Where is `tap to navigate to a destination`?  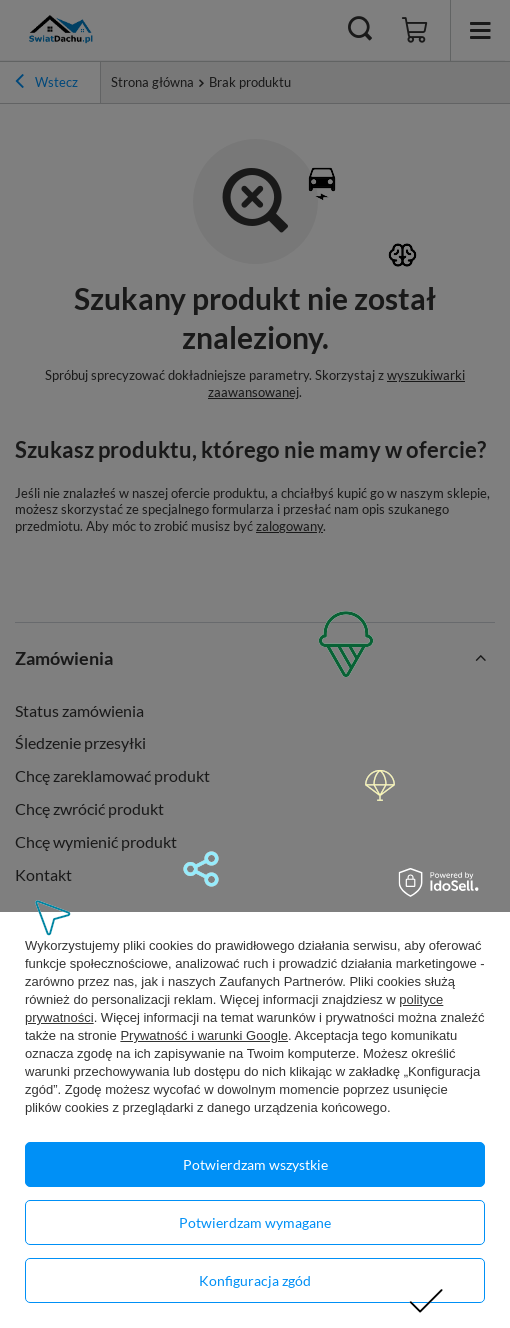
tap to navigate to a destination is located at coordinates (50, 915).